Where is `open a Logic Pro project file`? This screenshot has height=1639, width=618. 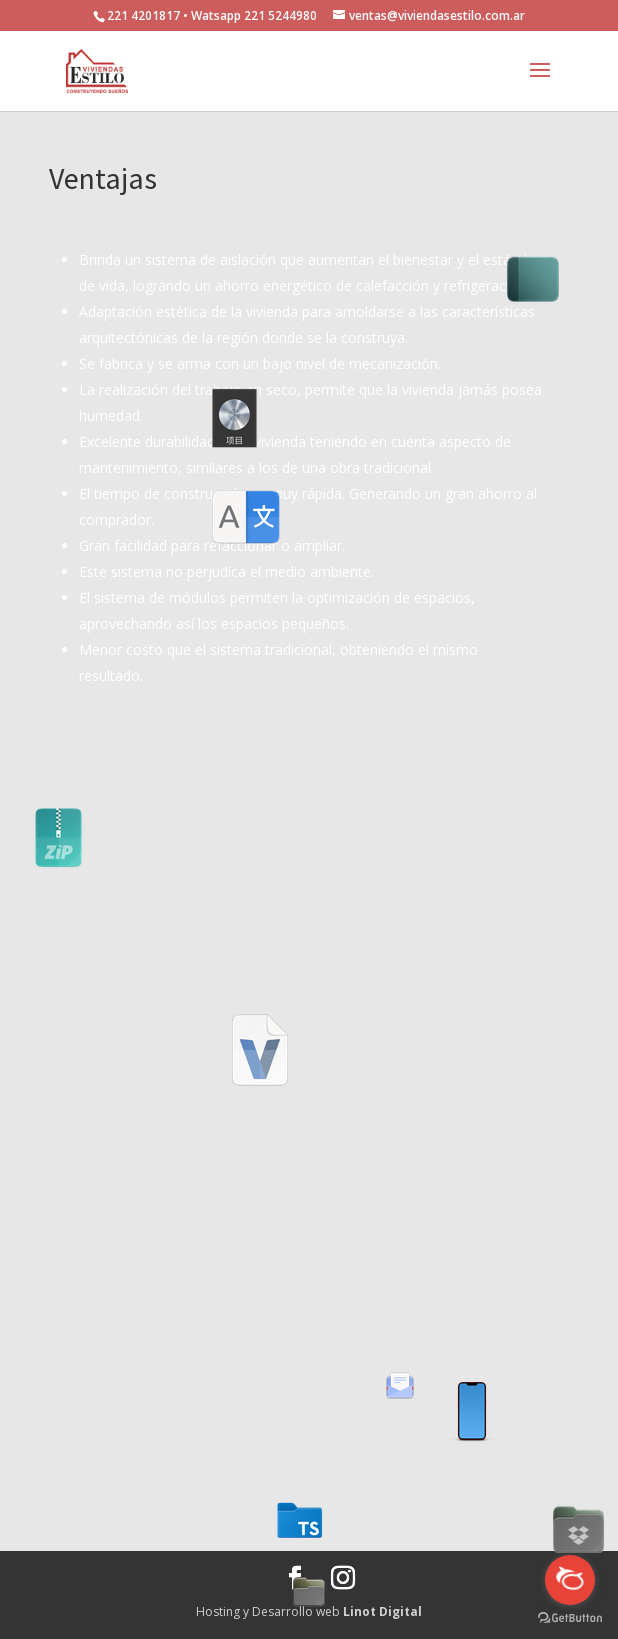
open a Logic Pro project file is located at coordinates (234, 419).